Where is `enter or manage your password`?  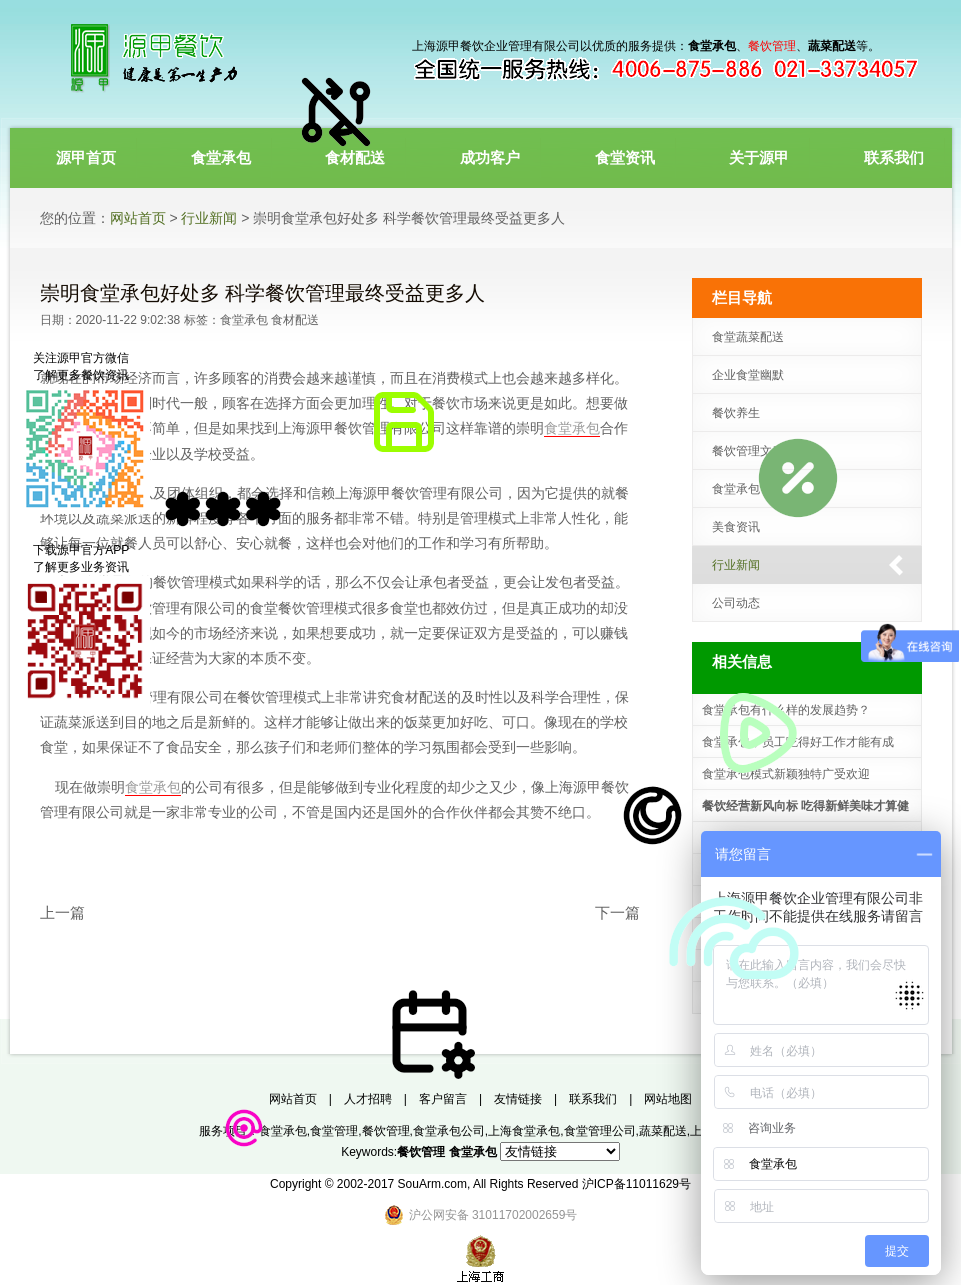
enter or manage your password is located at coordinates (223, 509).